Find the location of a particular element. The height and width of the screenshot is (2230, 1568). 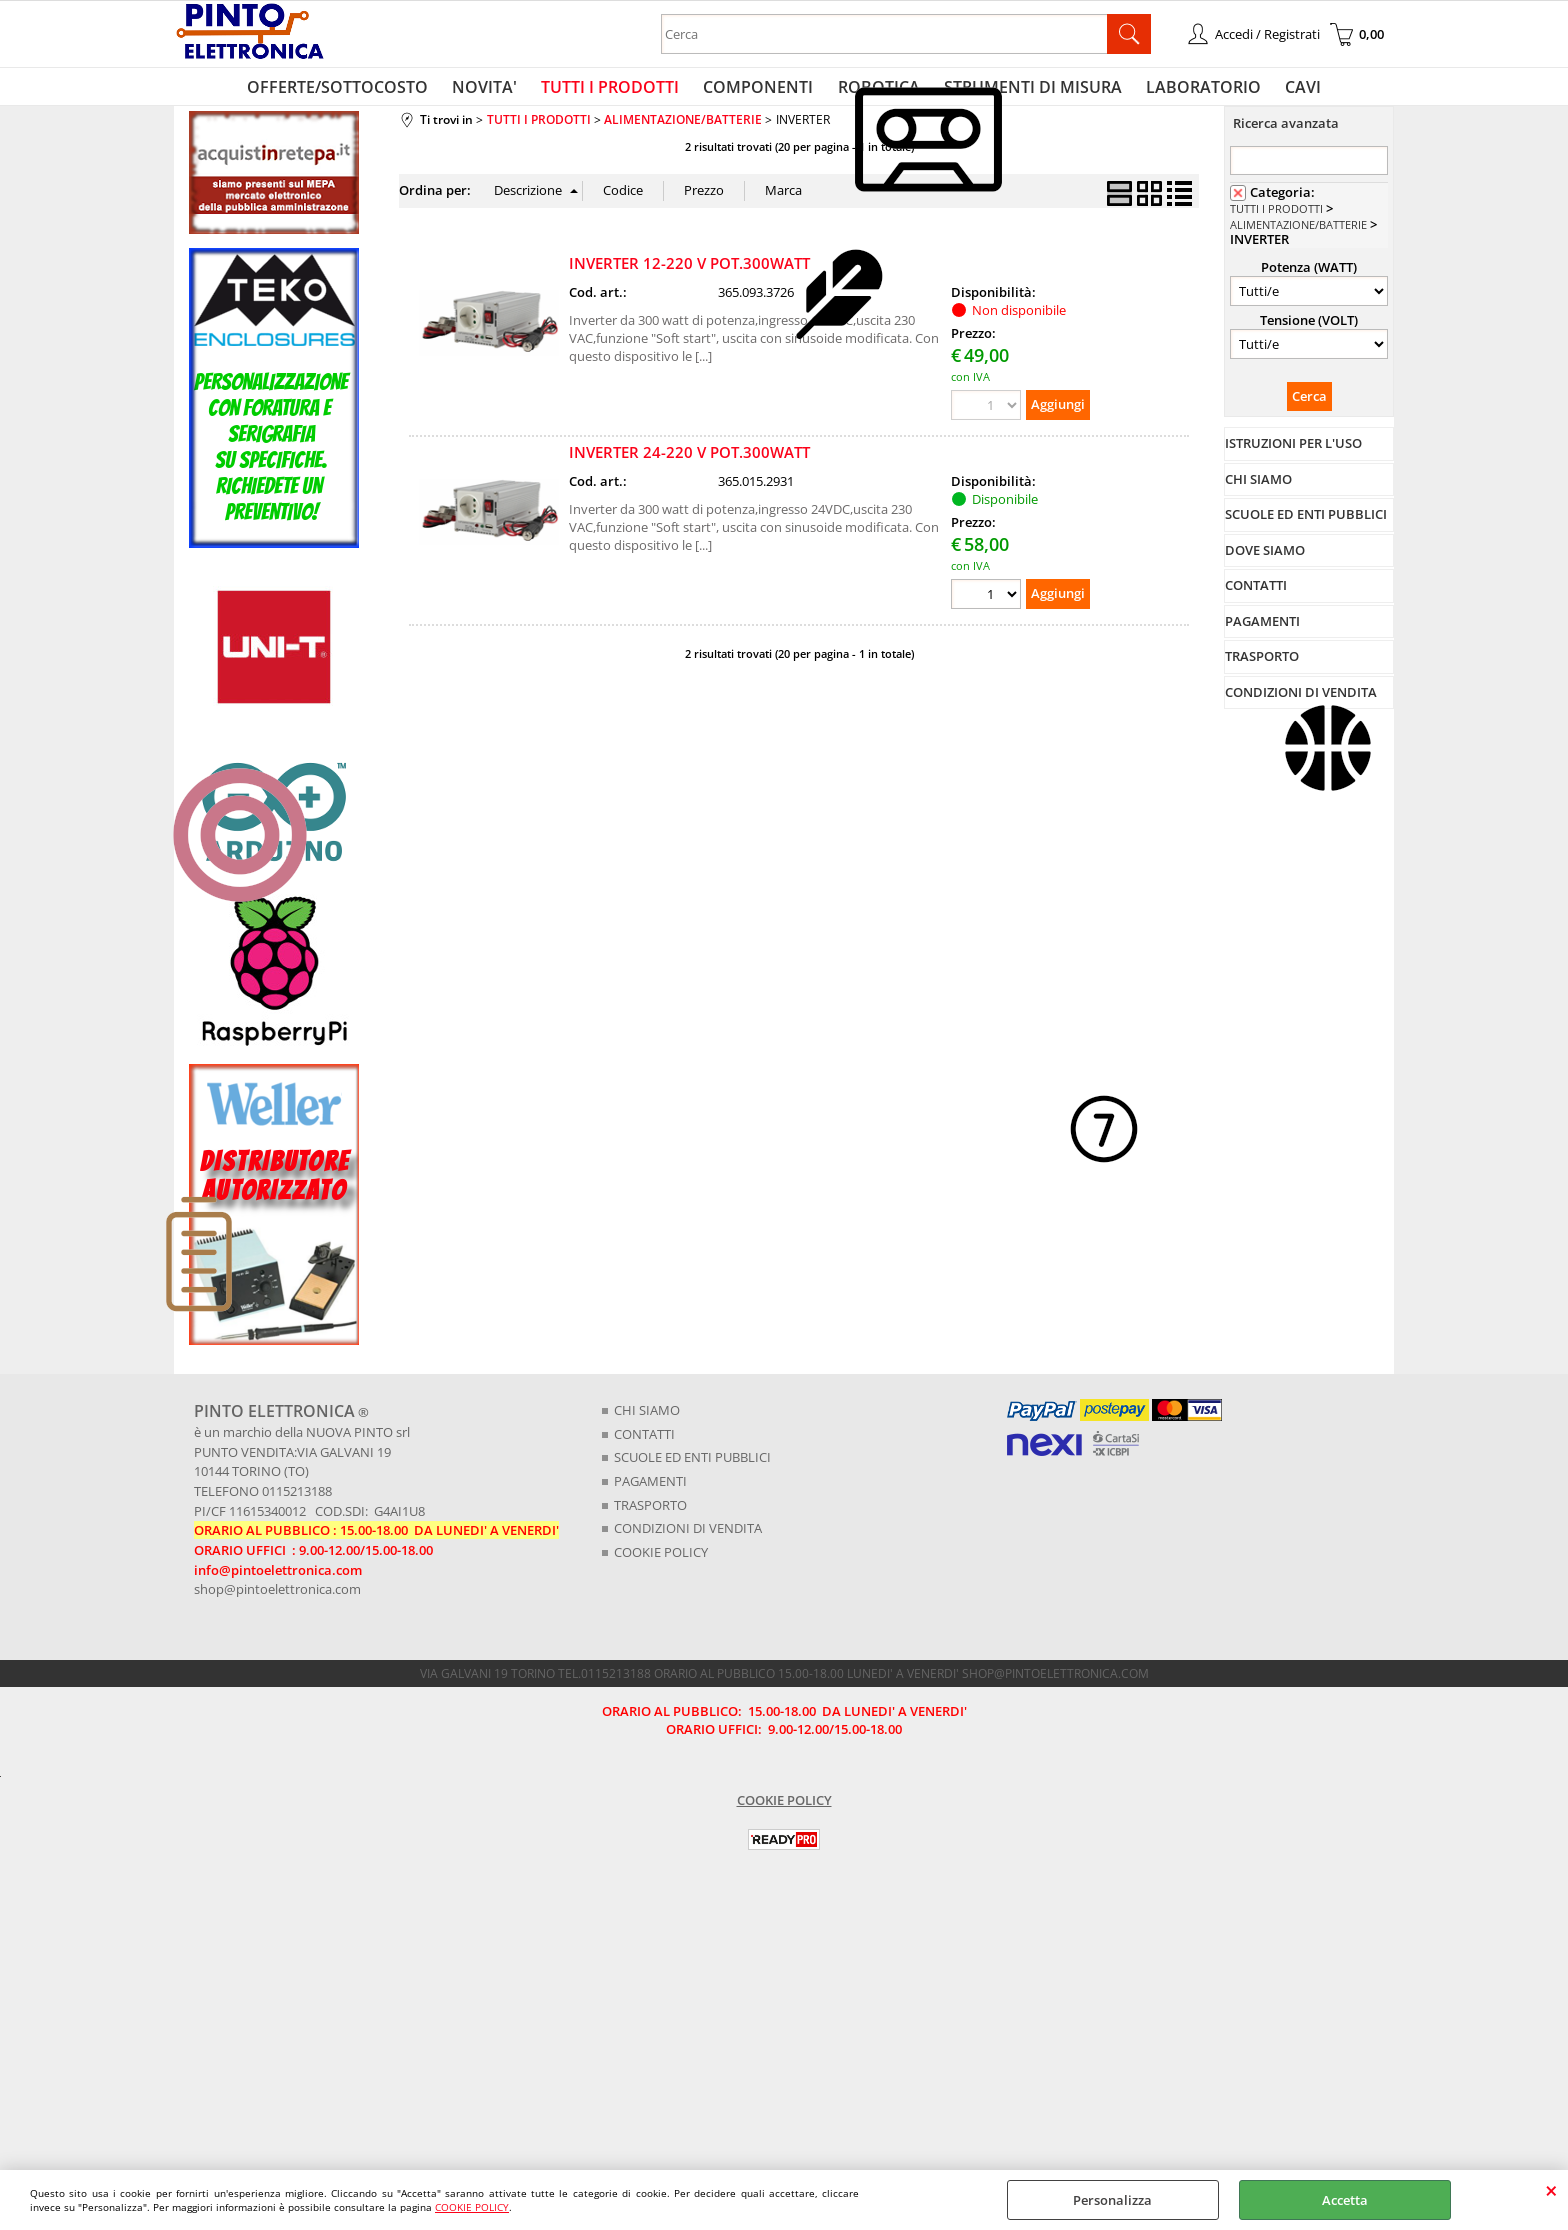

indicates step 7 in a numbered sequence is located at coordinates (1104, 1129).